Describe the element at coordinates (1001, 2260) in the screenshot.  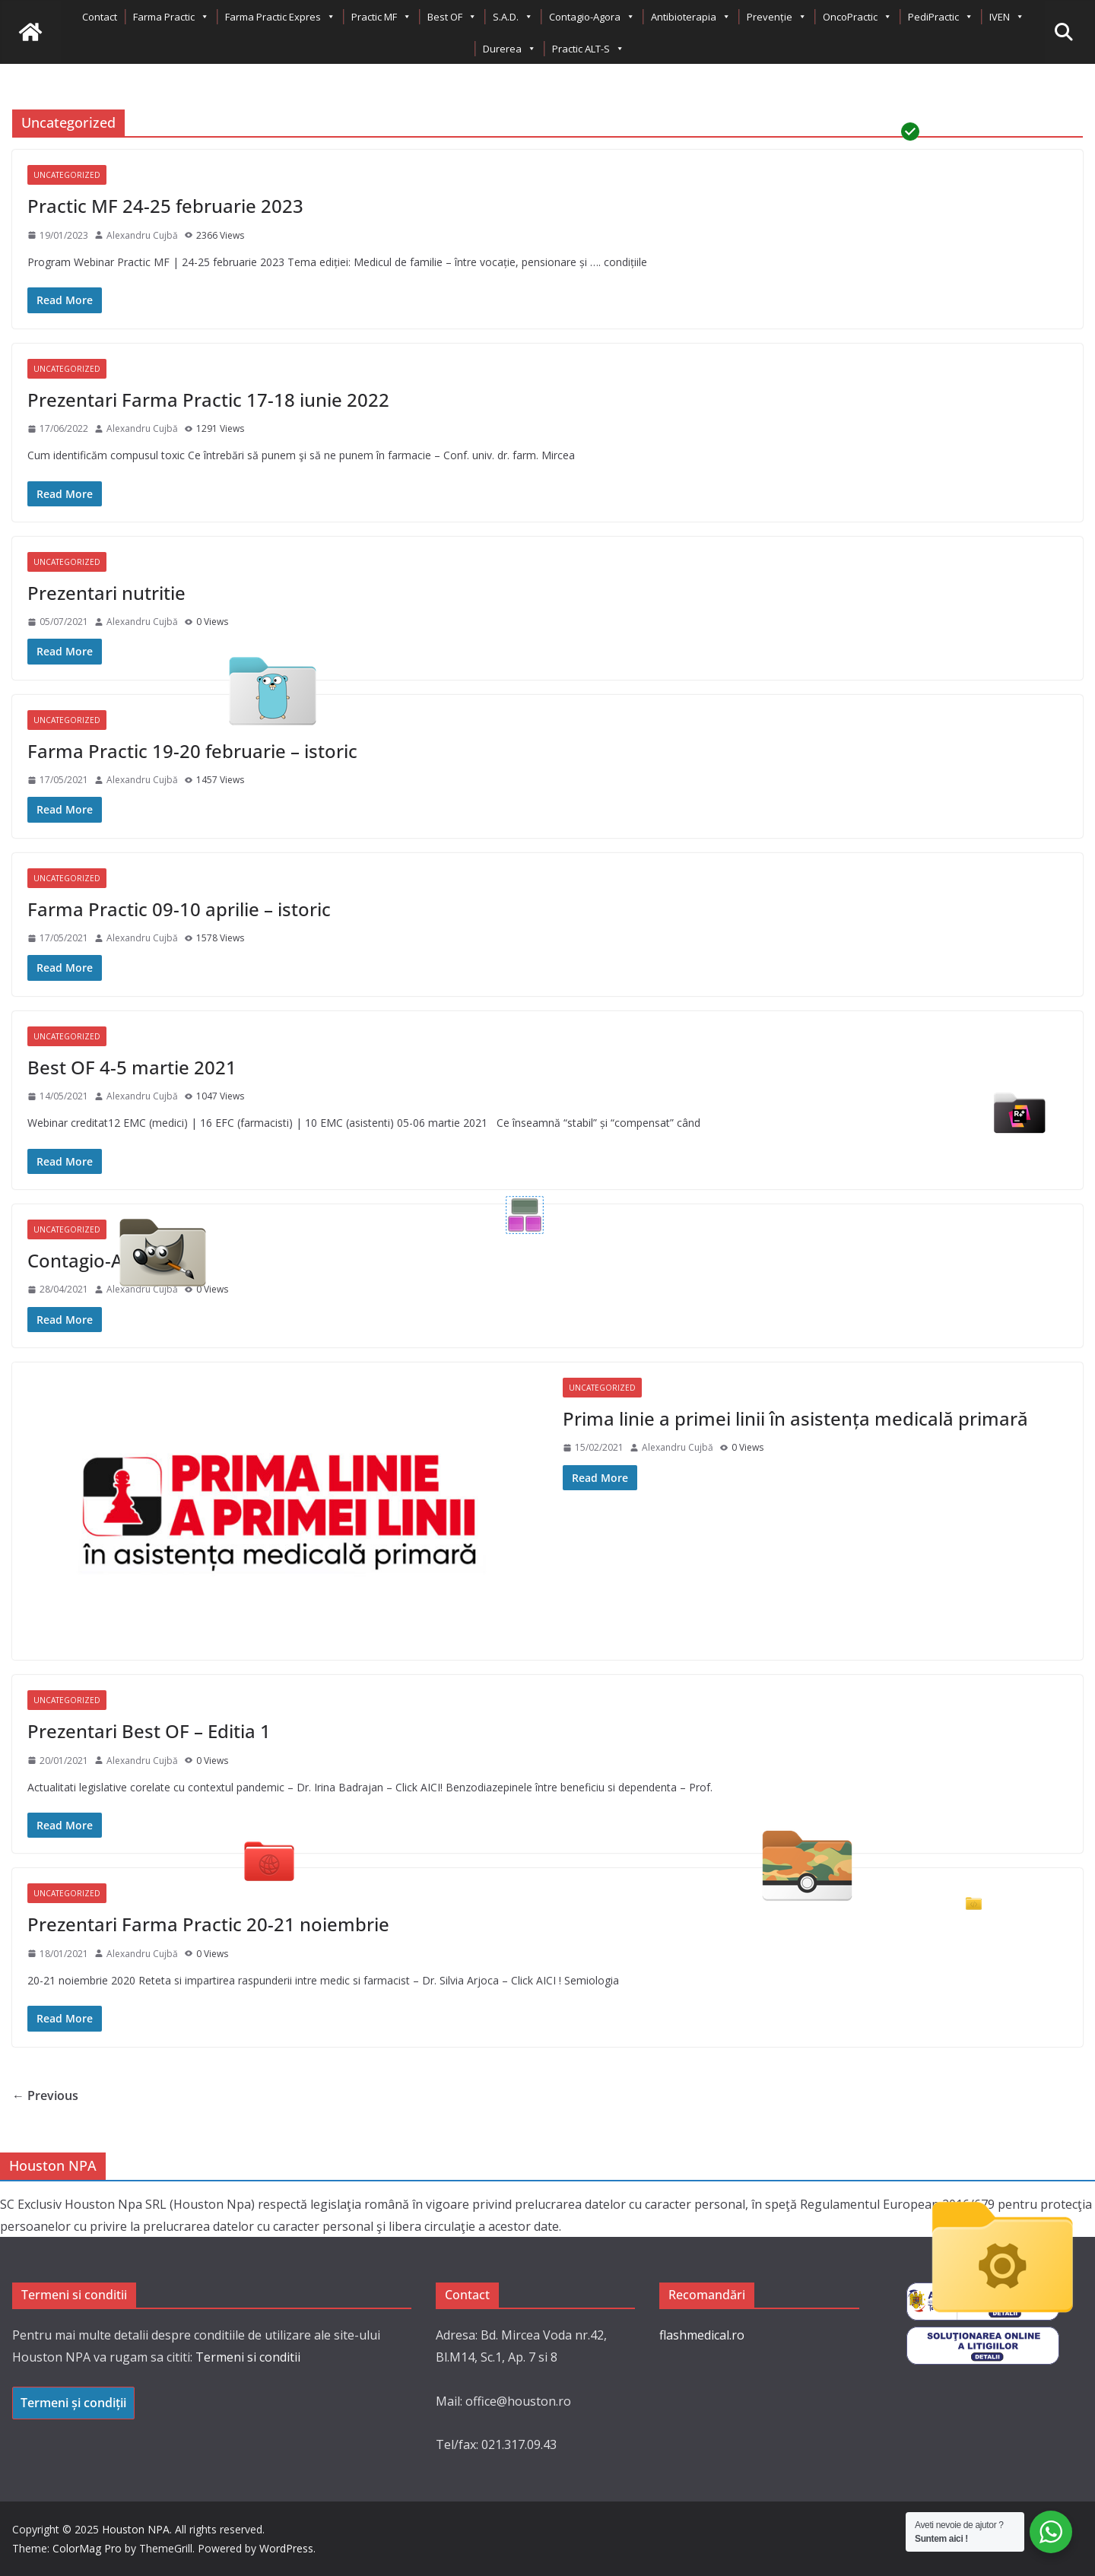
I see `open folder settings or configuration options` at that location.